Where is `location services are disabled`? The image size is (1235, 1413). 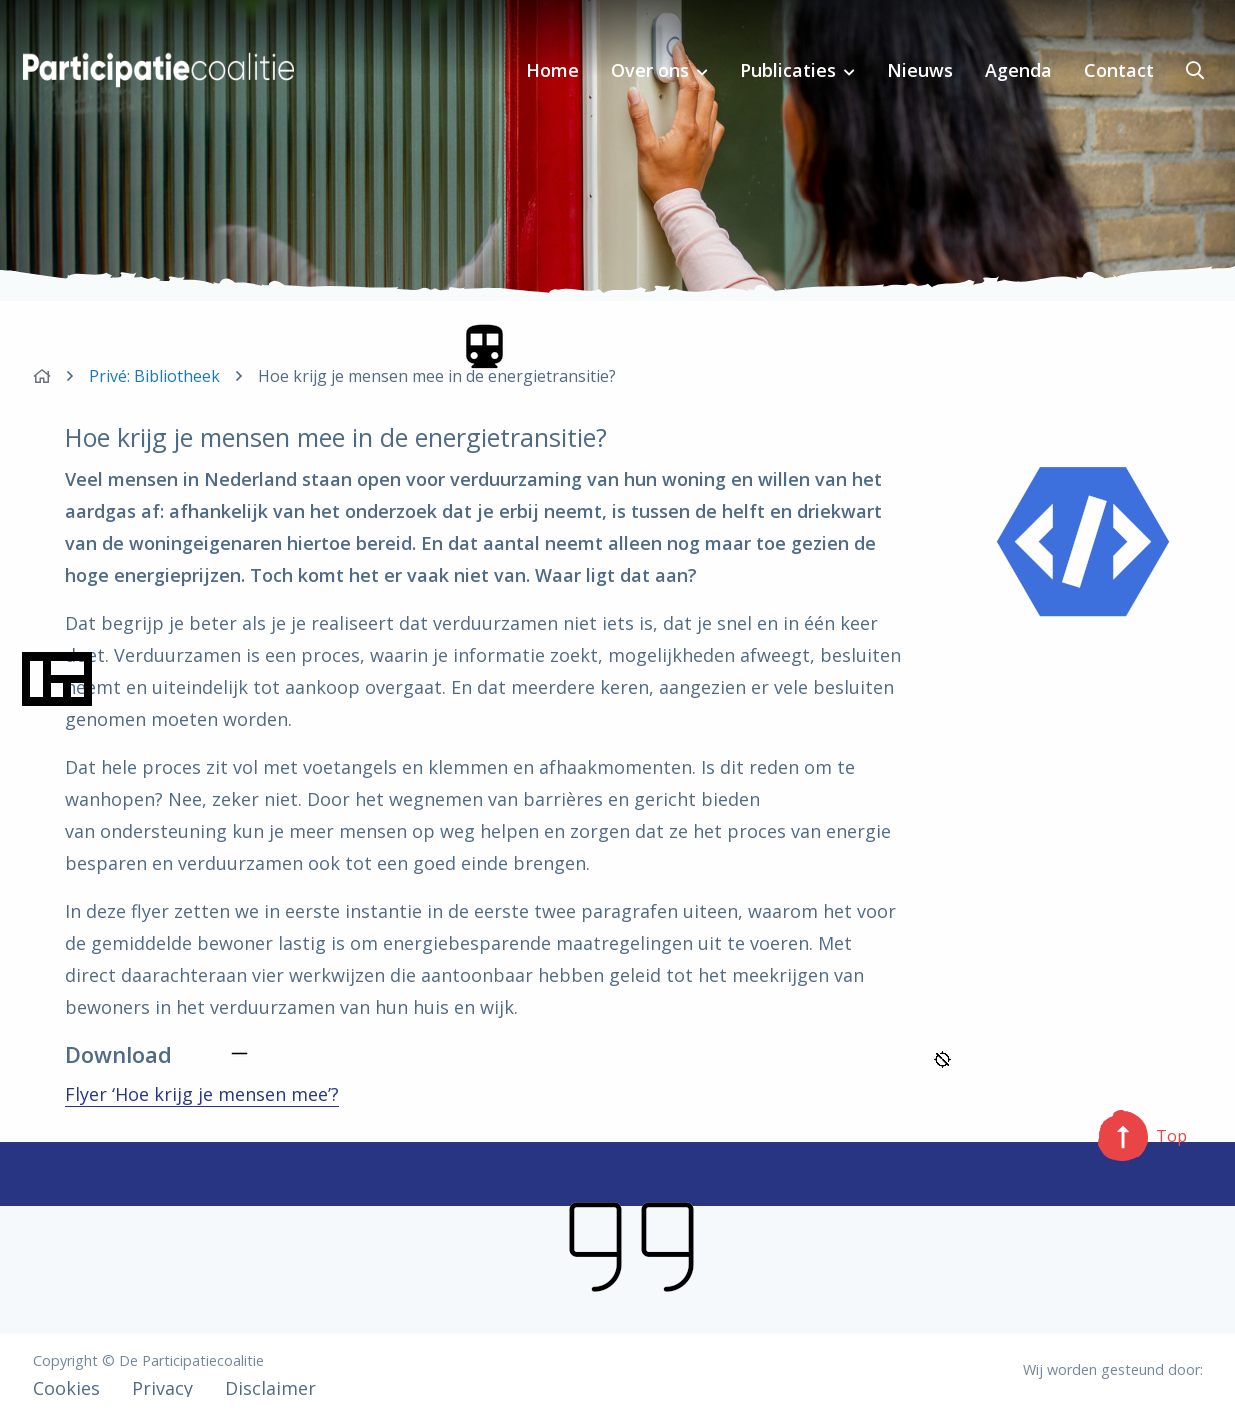
location services are disabled is located at coordinates (942, 1059).